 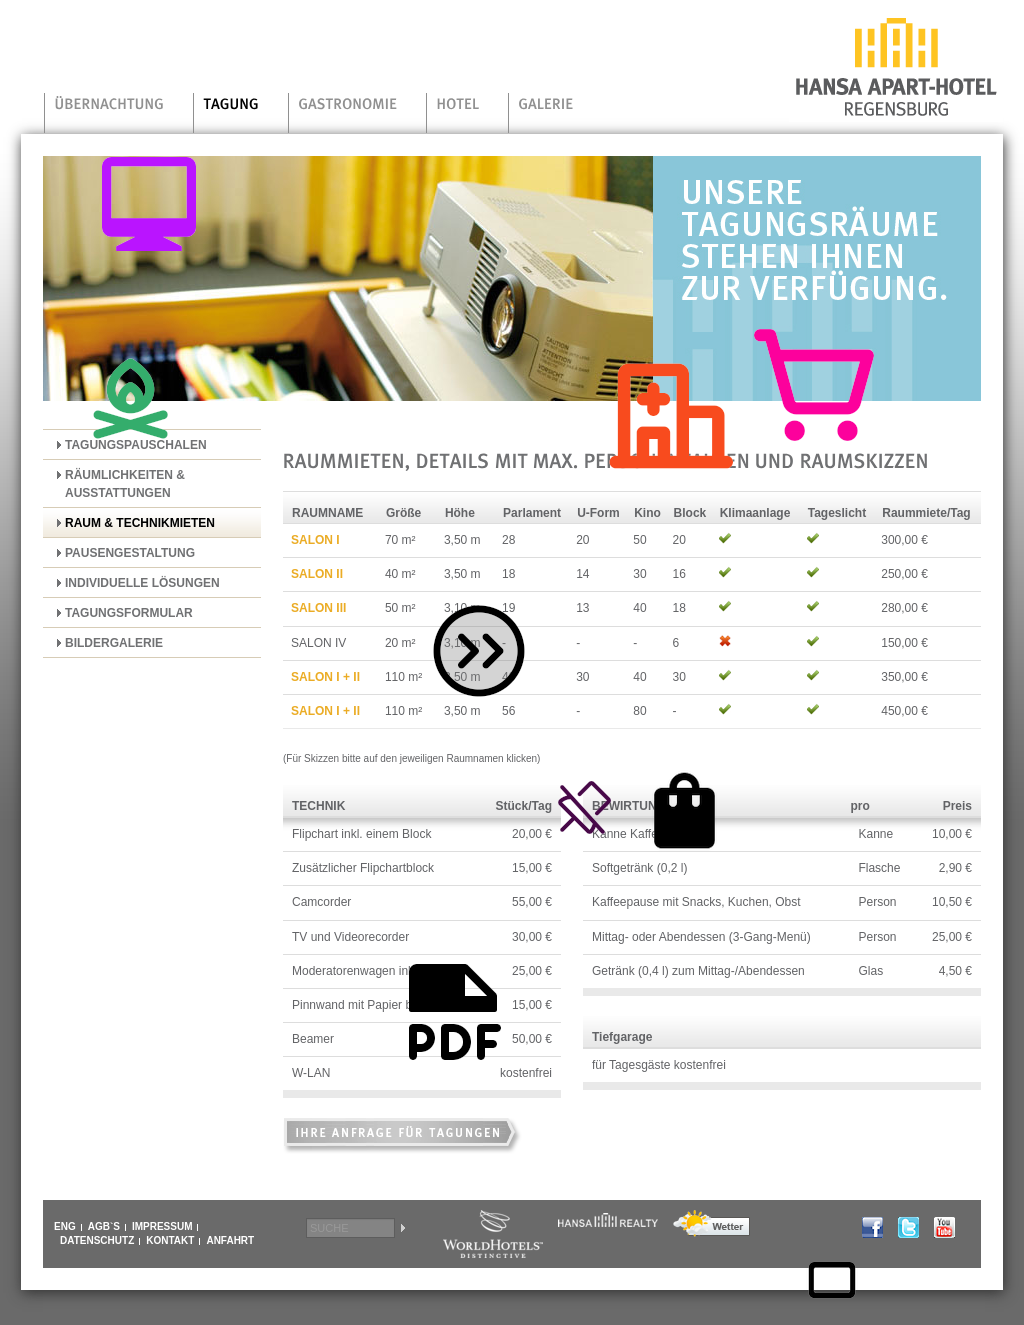 What do you see at coordinates (453, 1016) in the screenshot?
I see `open a PDF document` at bounding box center [453, 1016].